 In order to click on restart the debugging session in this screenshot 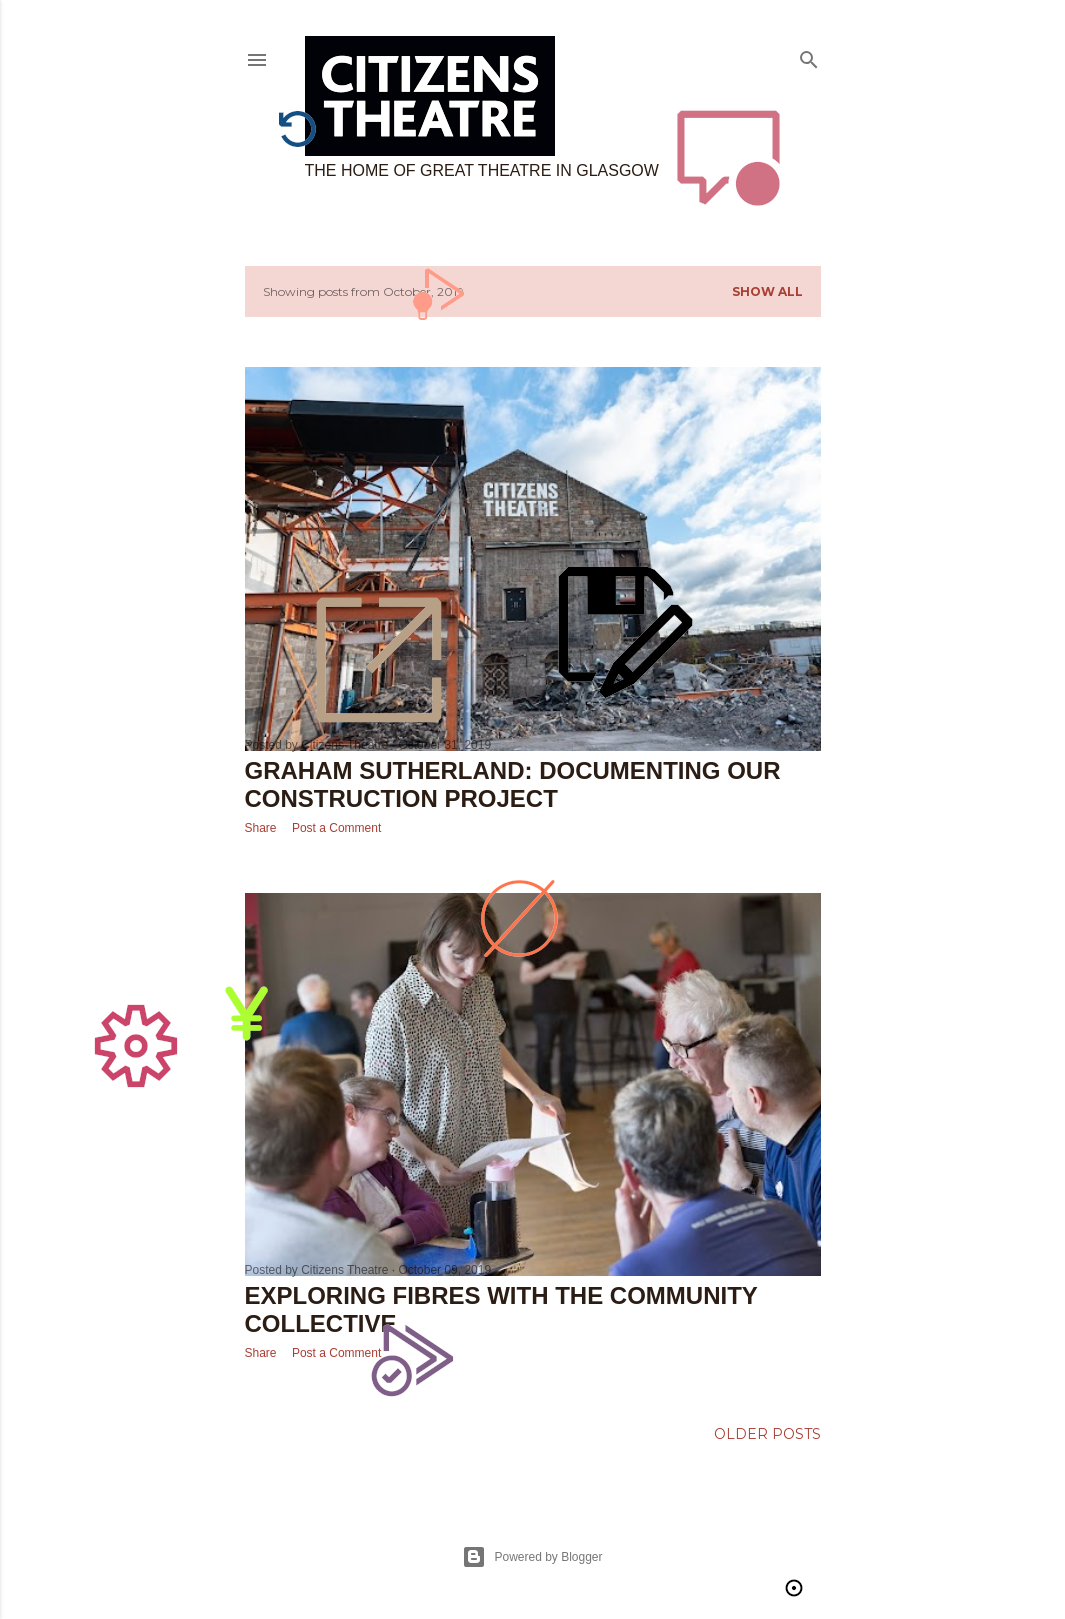, I will do `click(297, 129)`.